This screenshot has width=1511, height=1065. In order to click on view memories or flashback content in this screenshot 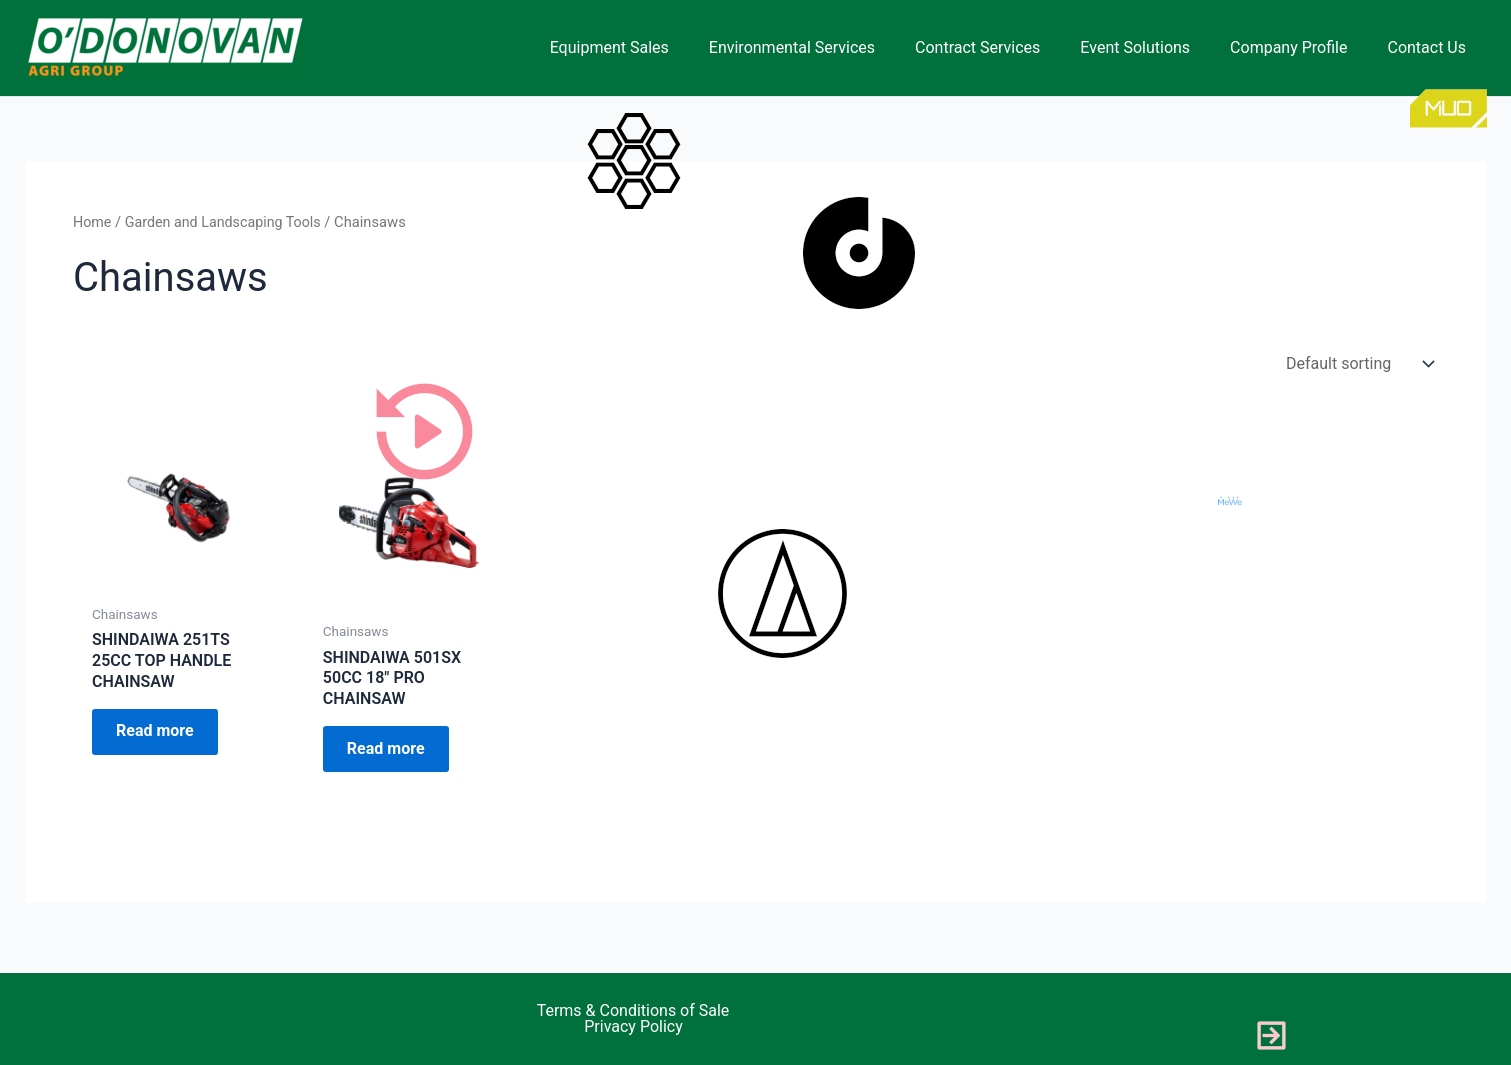, I will do `click(424, 431)`.